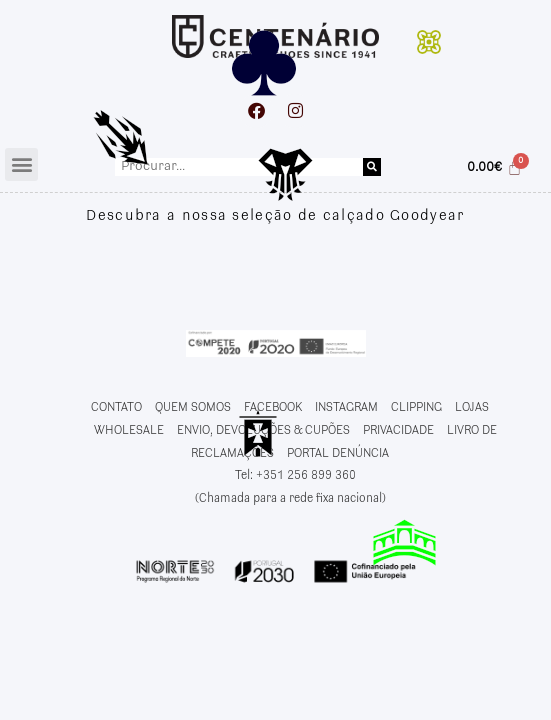 The height and width of the screenshot is (720, 551). Describe the element at coordinates (429, 42) in the screenshot. I see `launch drone or quadcopter controls` at that location.